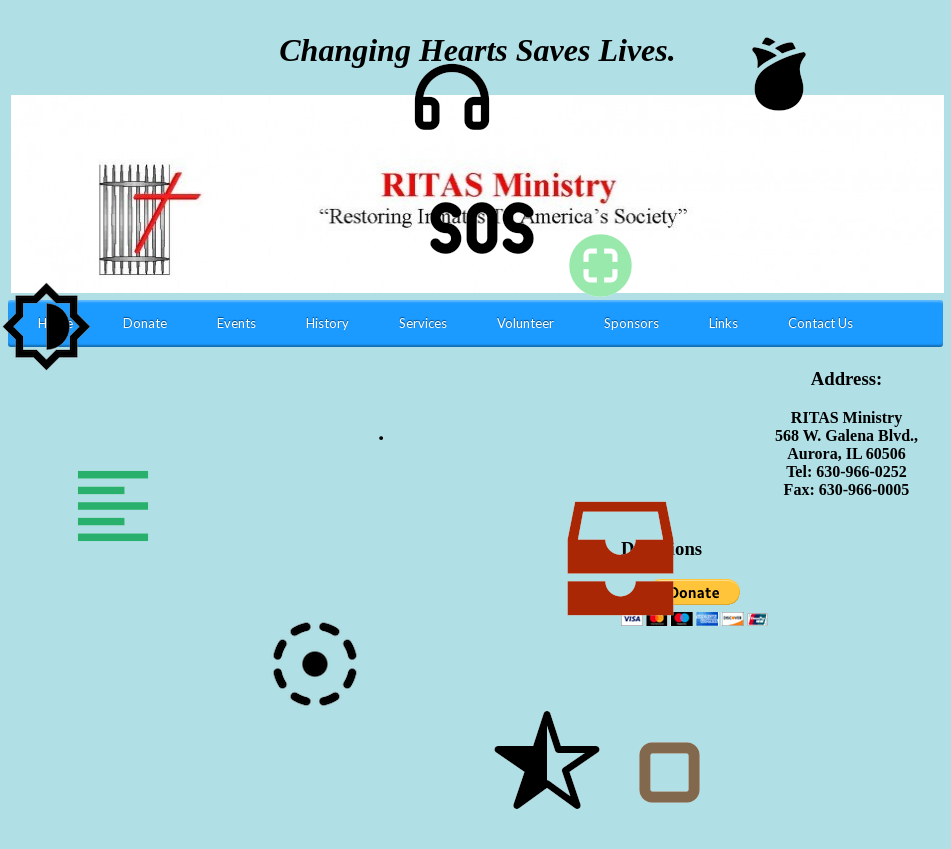  I want to click on apply tilt-shift blur effect to photo, so click(315, 664).